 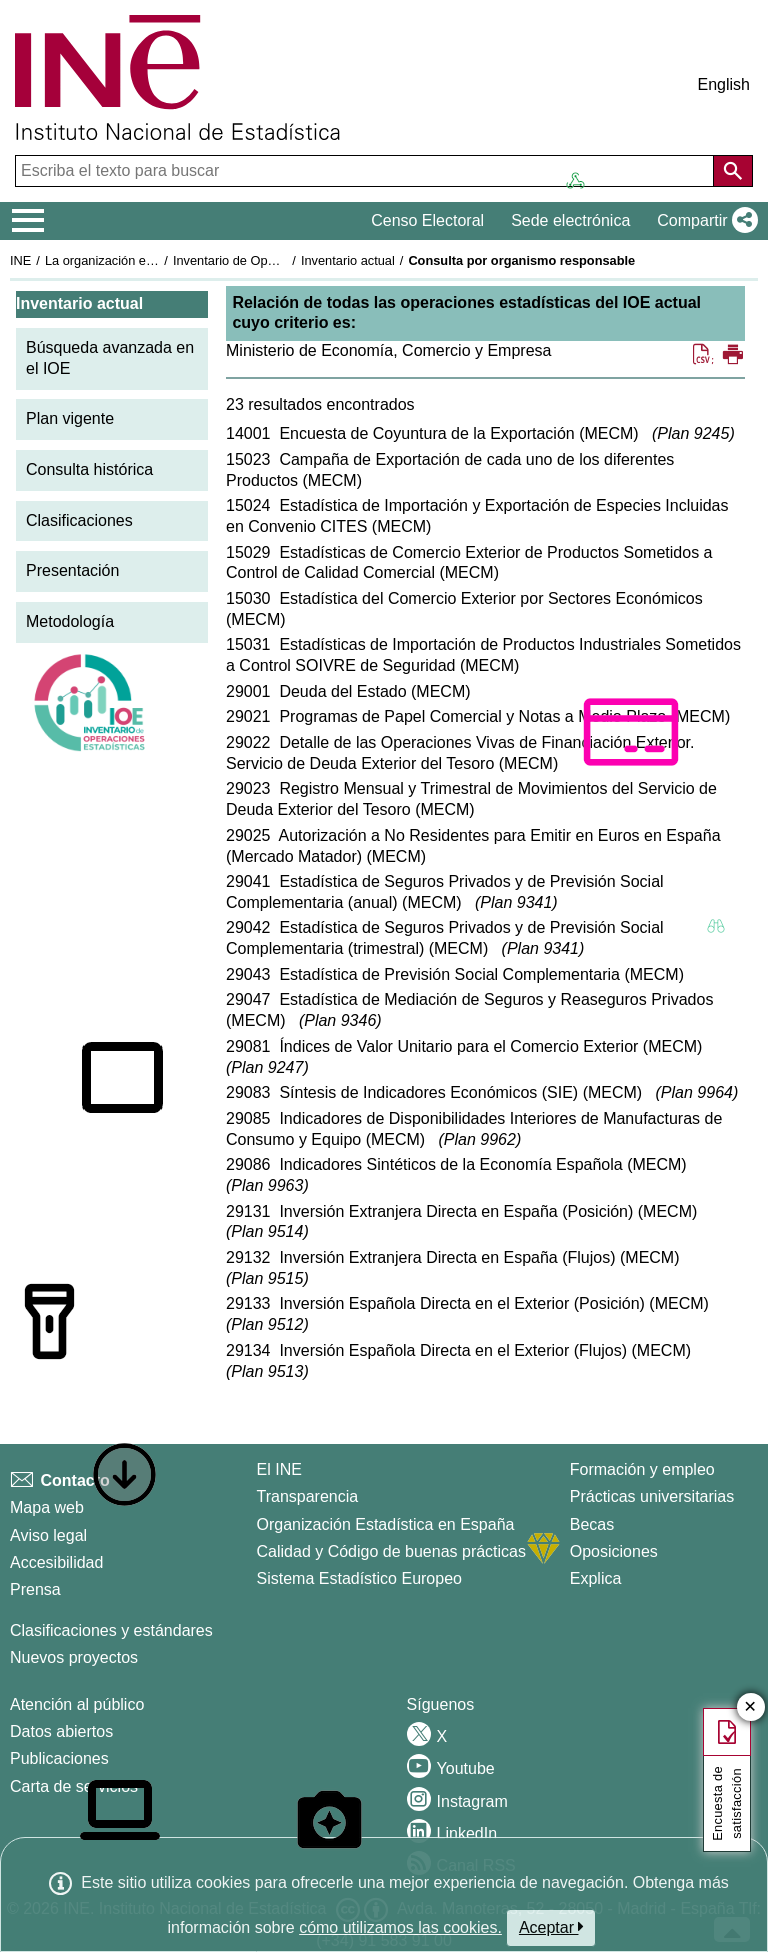 What do you see at coordinates (49, 1321) in the screenshot?
I see `toggle flashlight on or off` at bounding box center [49, 1321].